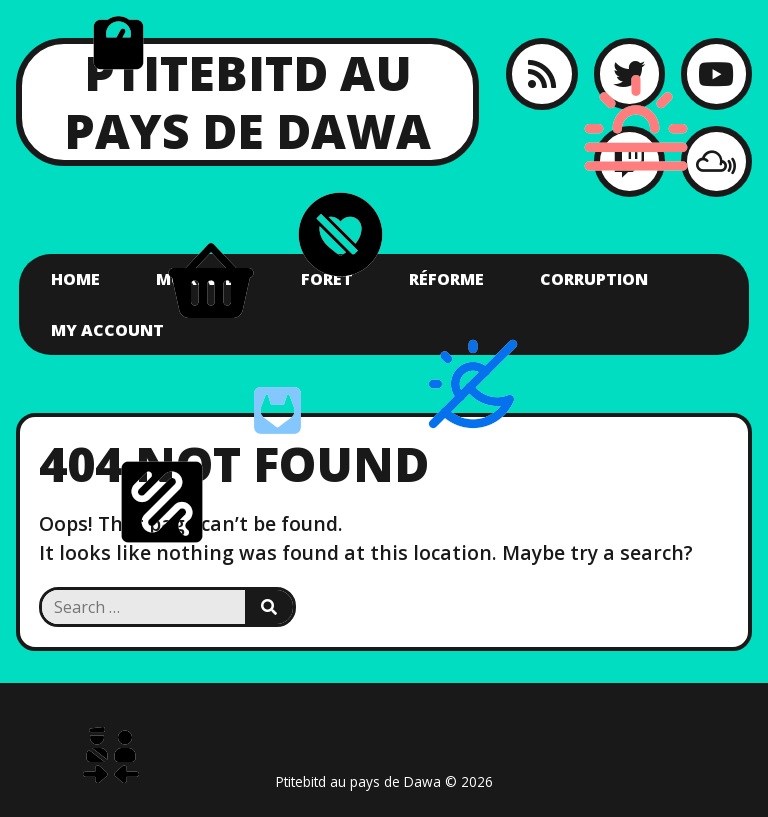 The image size is (768, 817). I want to click on toggle between light and dark mode, so click(473, 384).